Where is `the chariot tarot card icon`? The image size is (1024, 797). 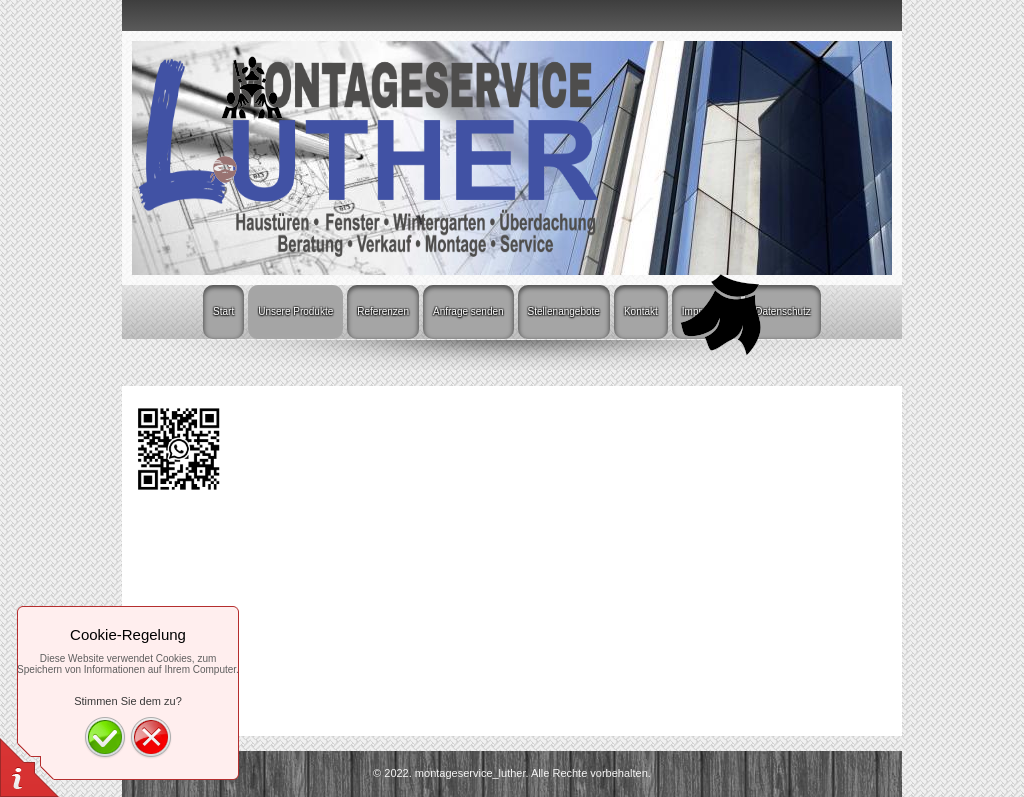
the chariot tarot card icon is located at coordinates (252, 87).